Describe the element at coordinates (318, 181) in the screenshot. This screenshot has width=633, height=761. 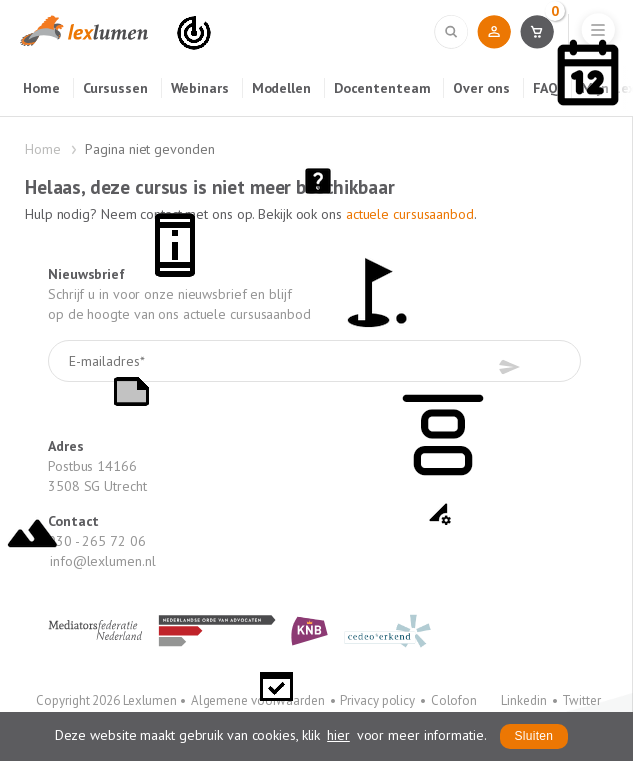
I see `access help center or support resources` at that location.